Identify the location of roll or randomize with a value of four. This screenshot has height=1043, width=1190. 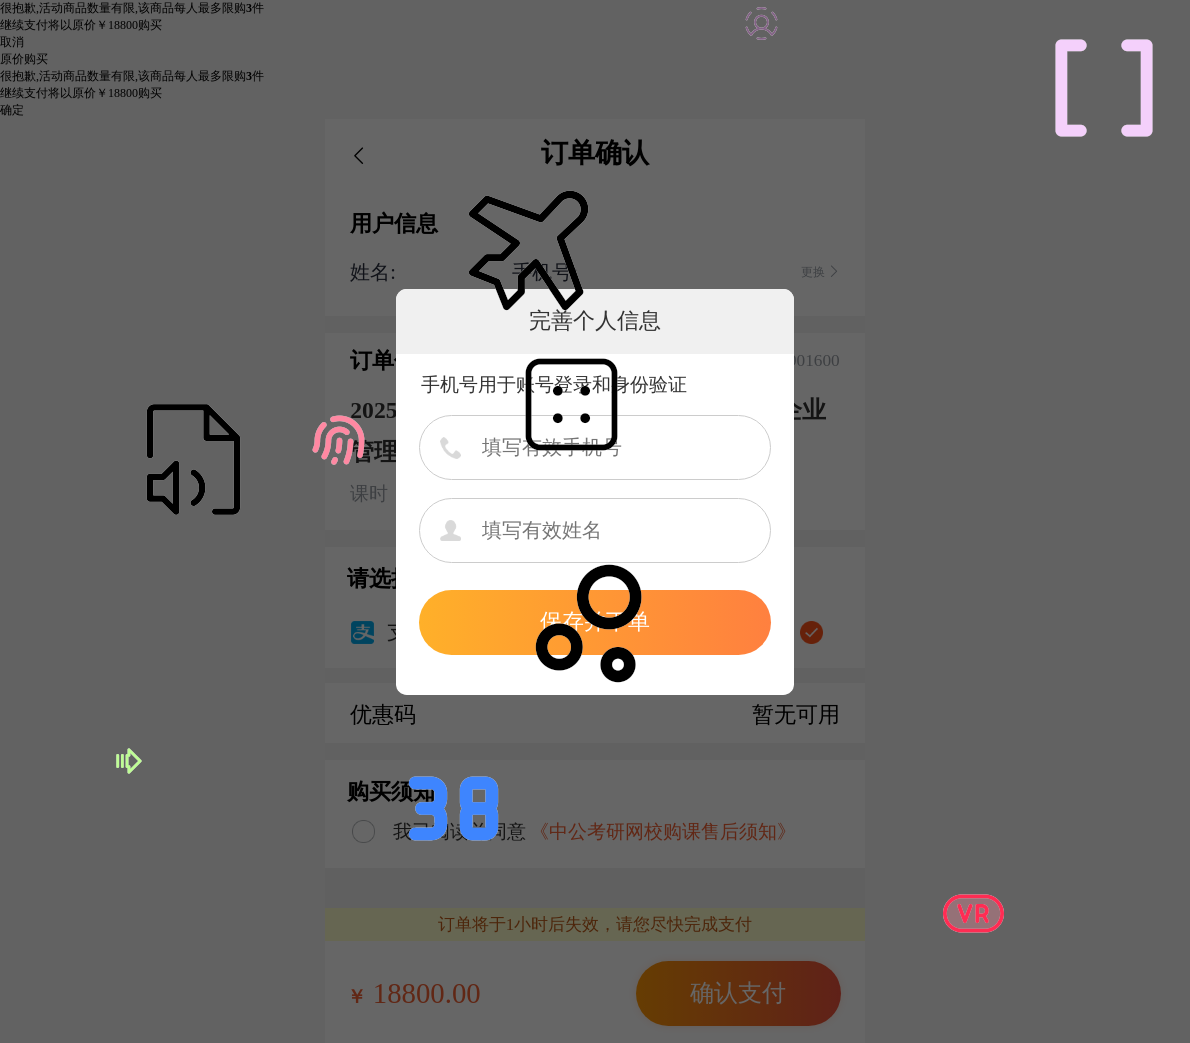
(571, 404).